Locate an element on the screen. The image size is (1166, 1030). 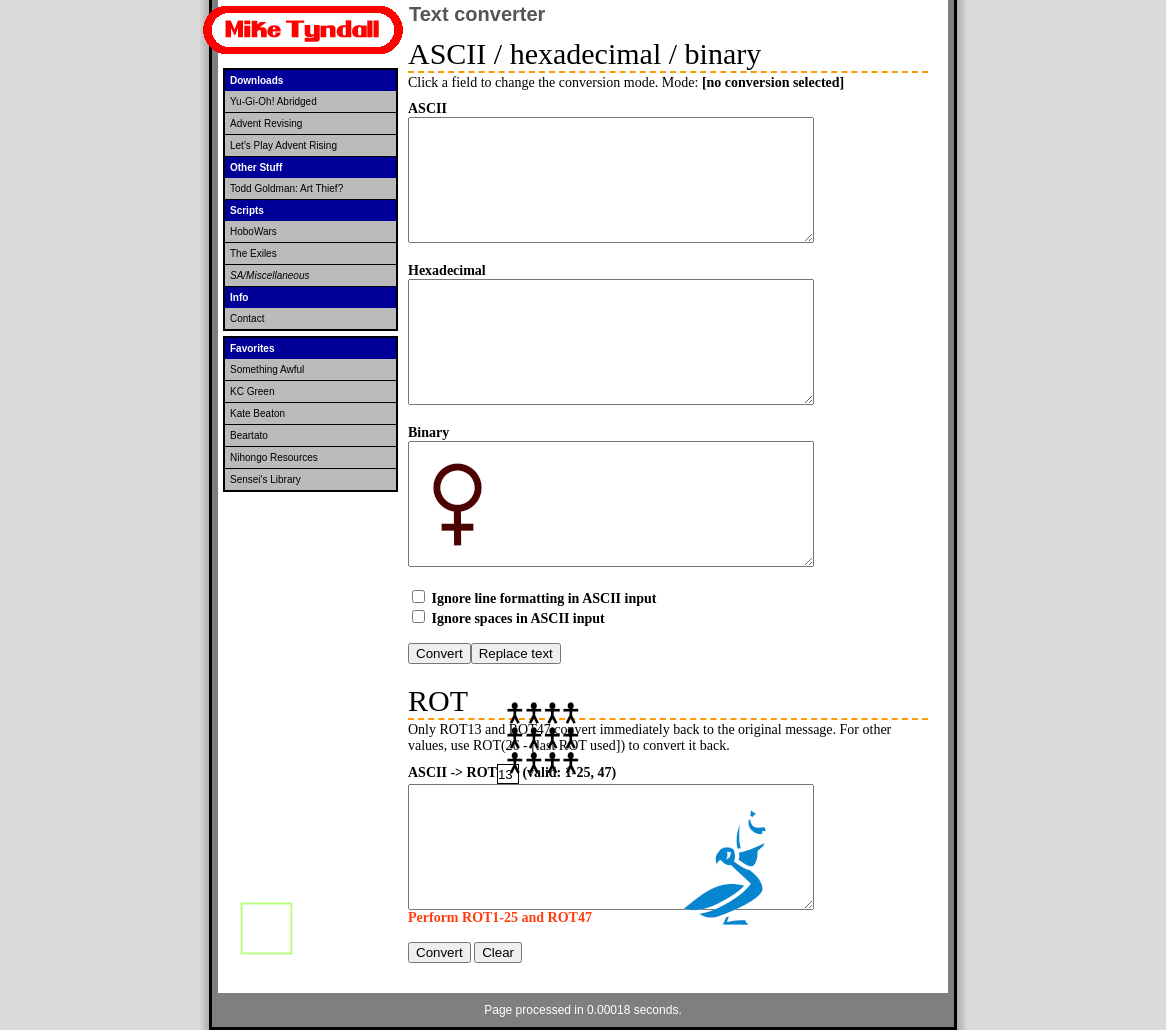
stop media playback is located at coordinates (266, 928).